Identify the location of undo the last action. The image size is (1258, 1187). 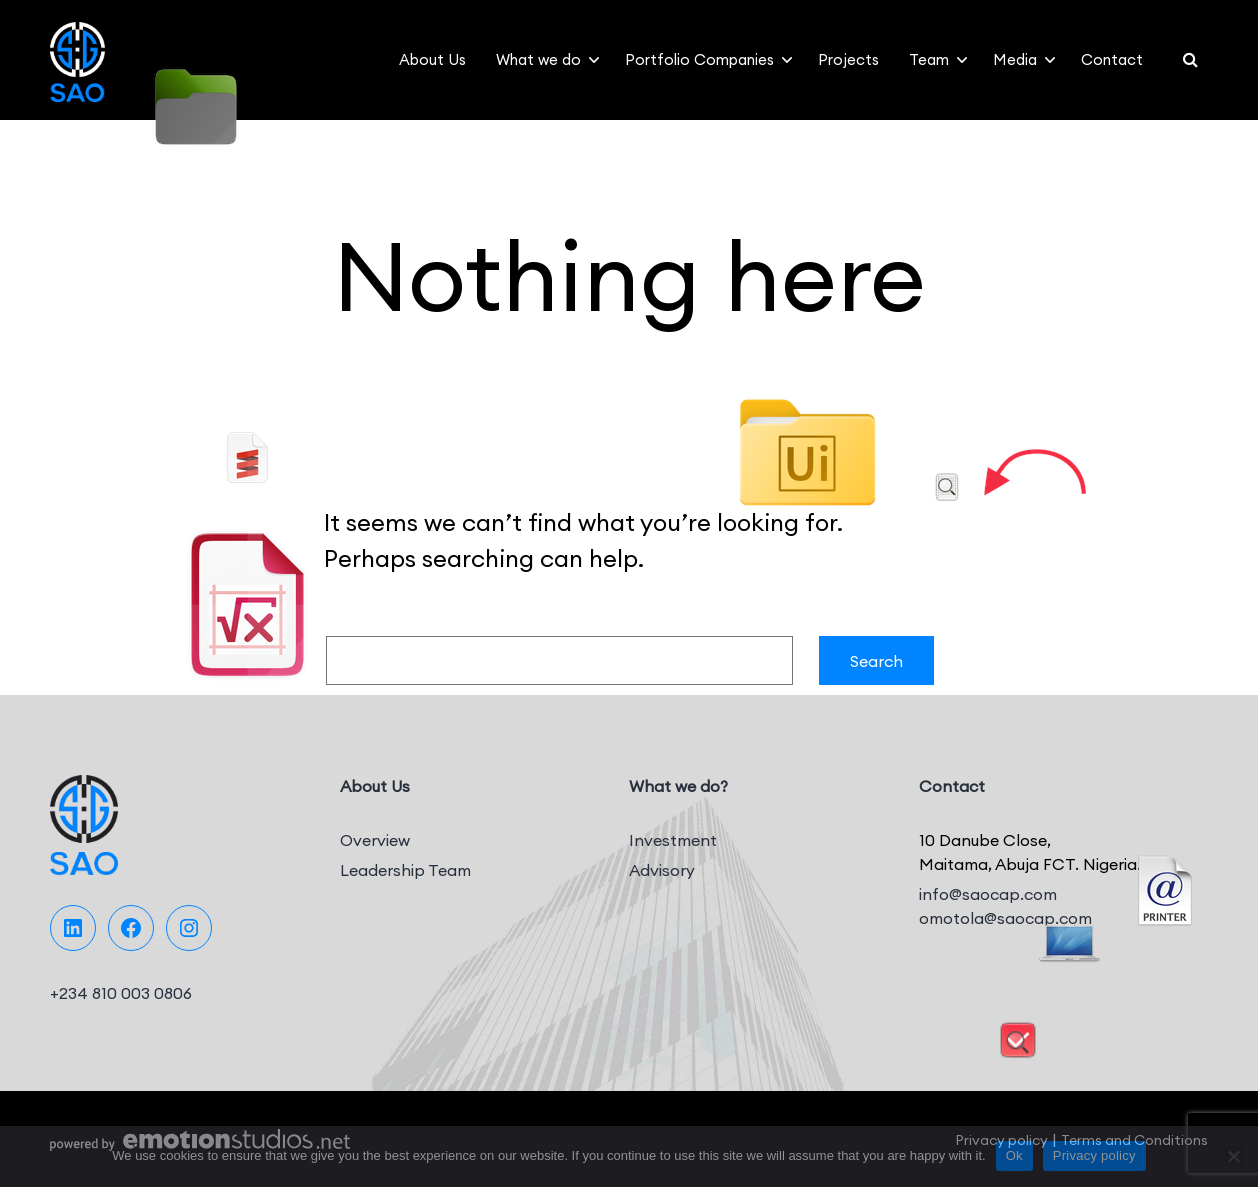
(1034, 471).